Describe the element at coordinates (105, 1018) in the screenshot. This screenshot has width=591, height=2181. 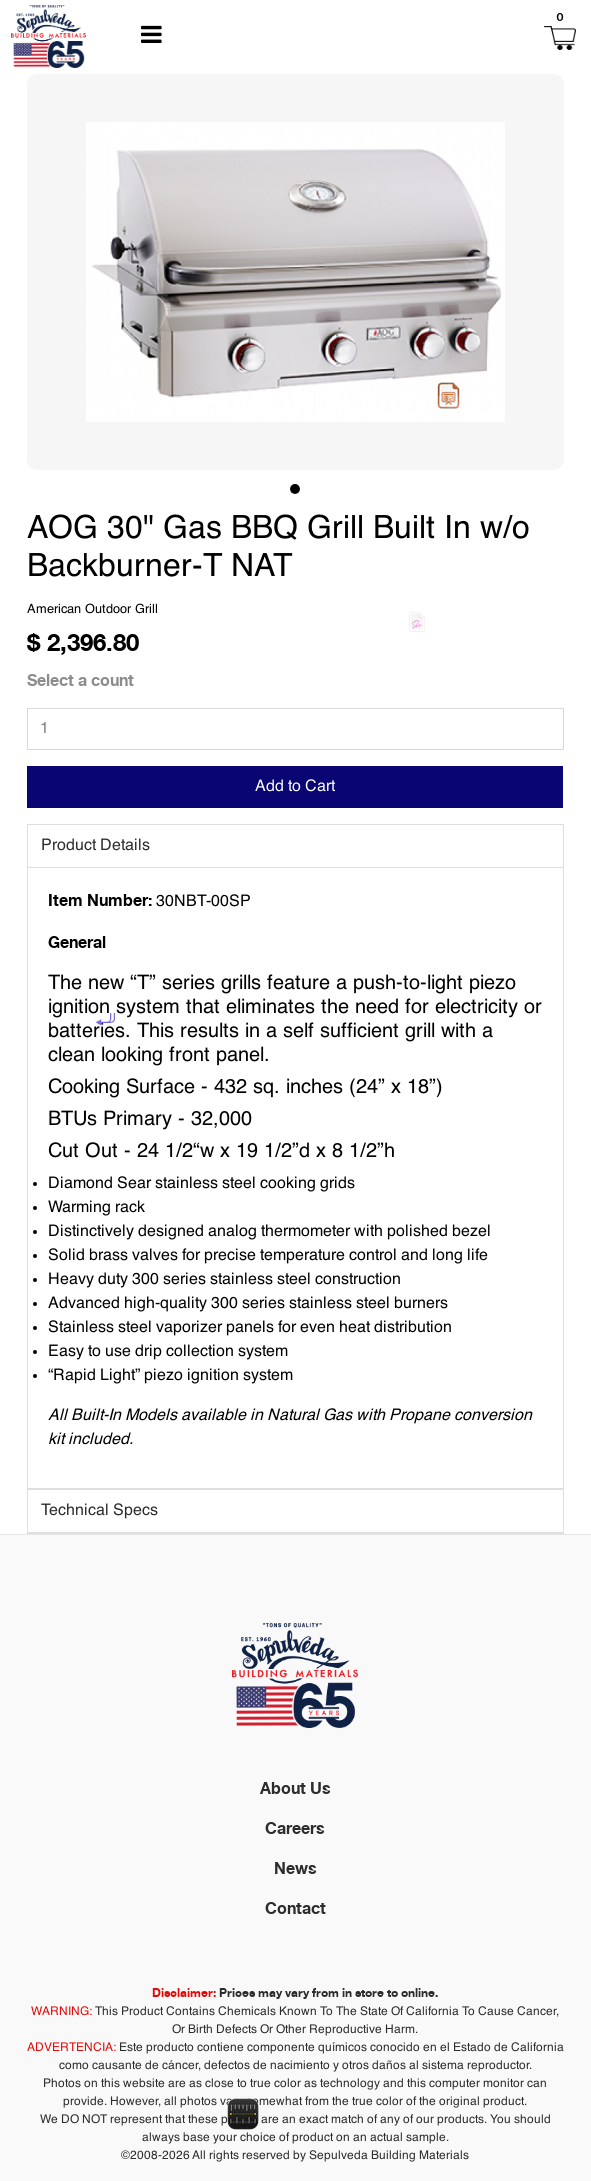
I see `reply to all recipients of an email` at that location.